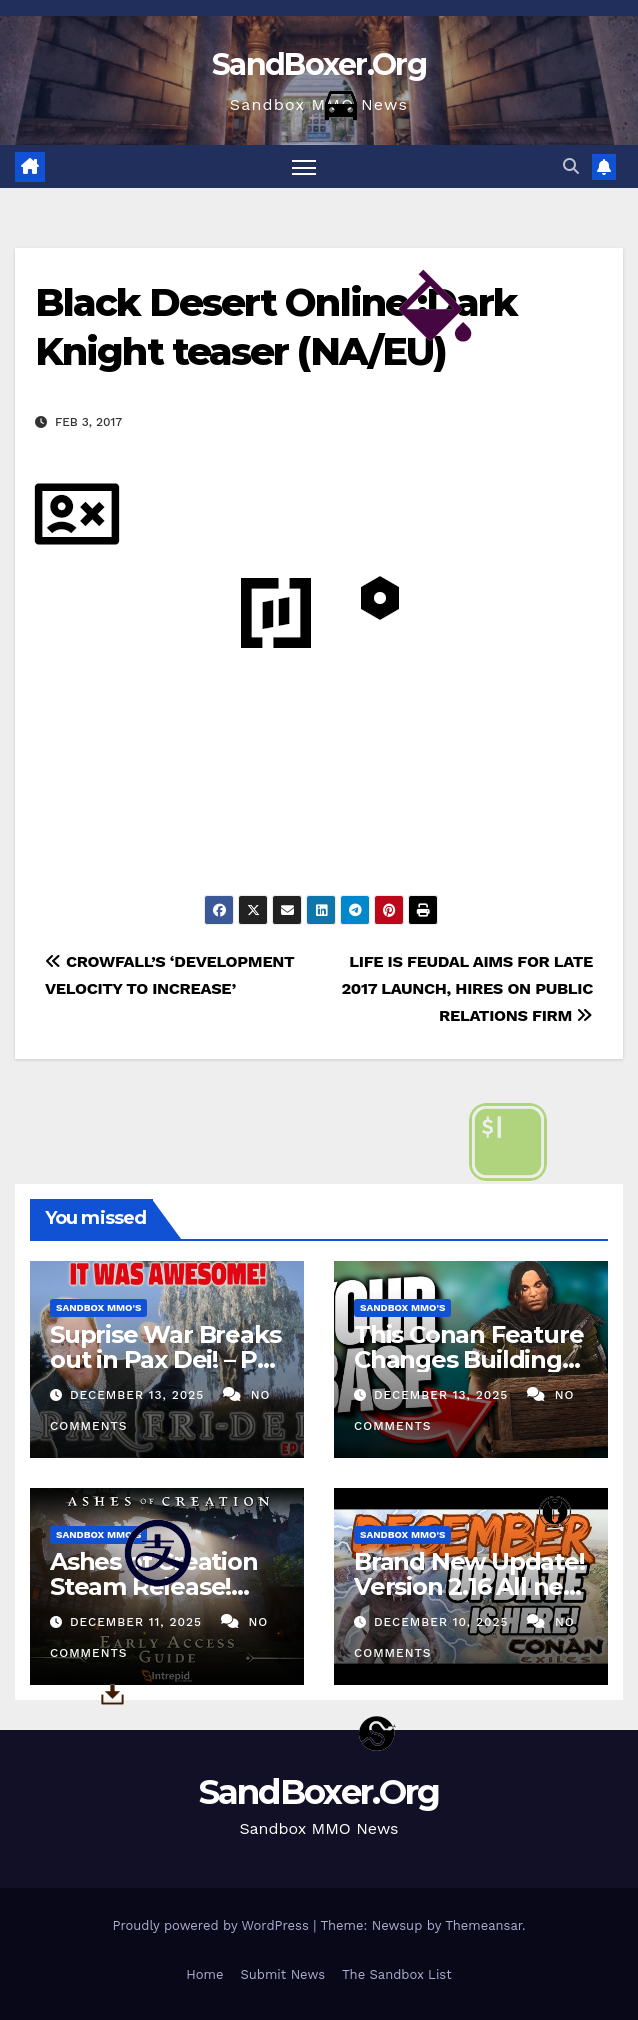 Image resolution: width=638 pixels, height=2020 pixels. I want to click on download a file or document, so click(112, 1694).